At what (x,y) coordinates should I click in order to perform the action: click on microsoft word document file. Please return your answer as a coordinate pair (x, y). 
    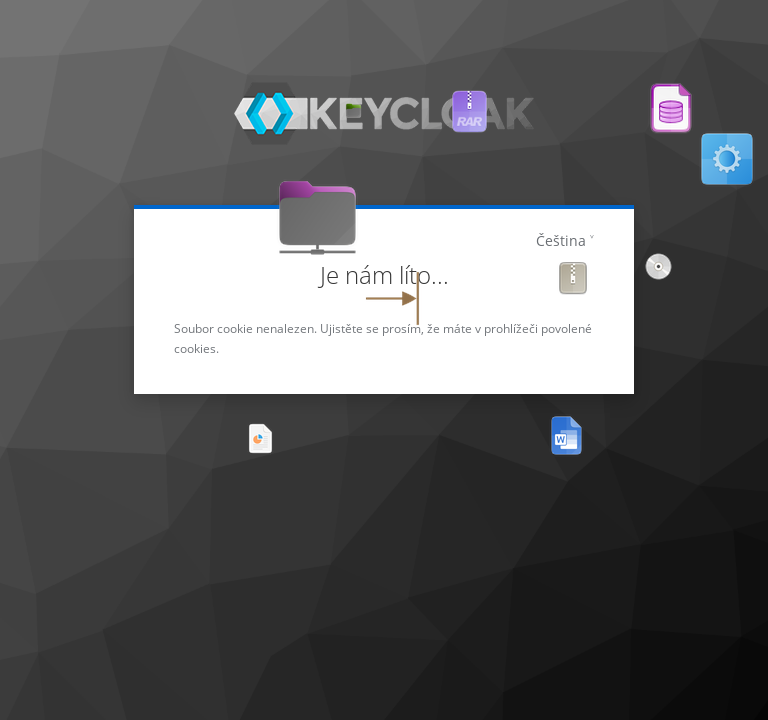
    Looking at the image, I should click on (566, 435).